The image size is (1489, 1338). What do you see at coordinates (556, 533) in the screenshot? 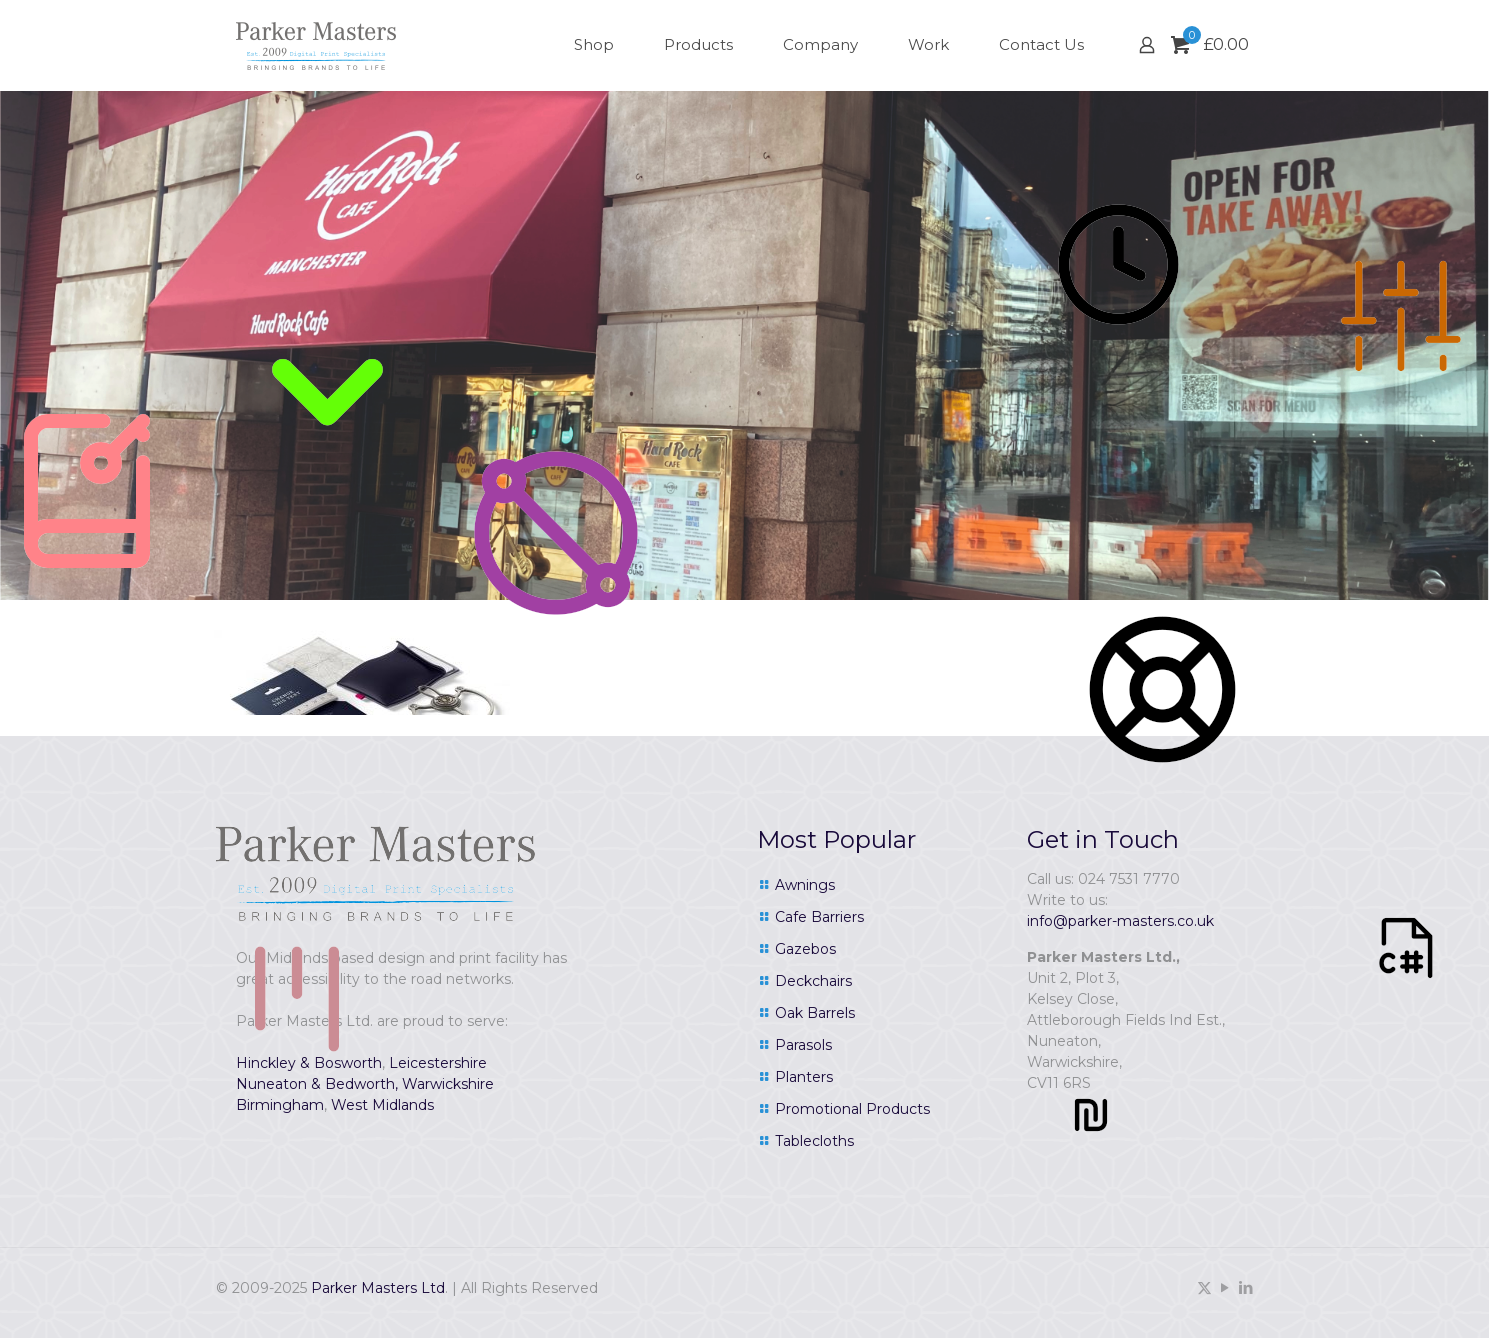
I see `measure or display diameter of a circular object` at bounding box center [556, 533].